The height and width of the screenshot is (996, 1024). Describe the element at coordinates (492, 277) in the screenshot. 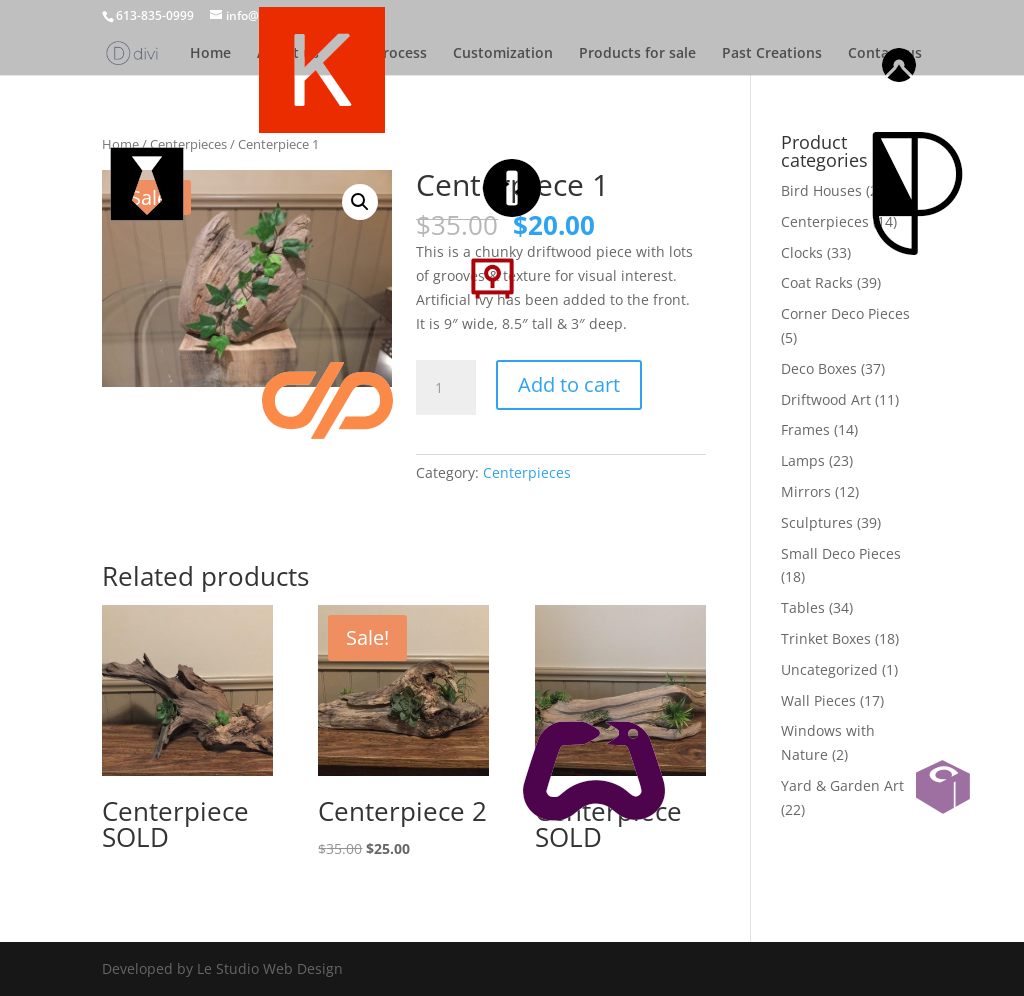

I see `access secure storage or vault` at that location.